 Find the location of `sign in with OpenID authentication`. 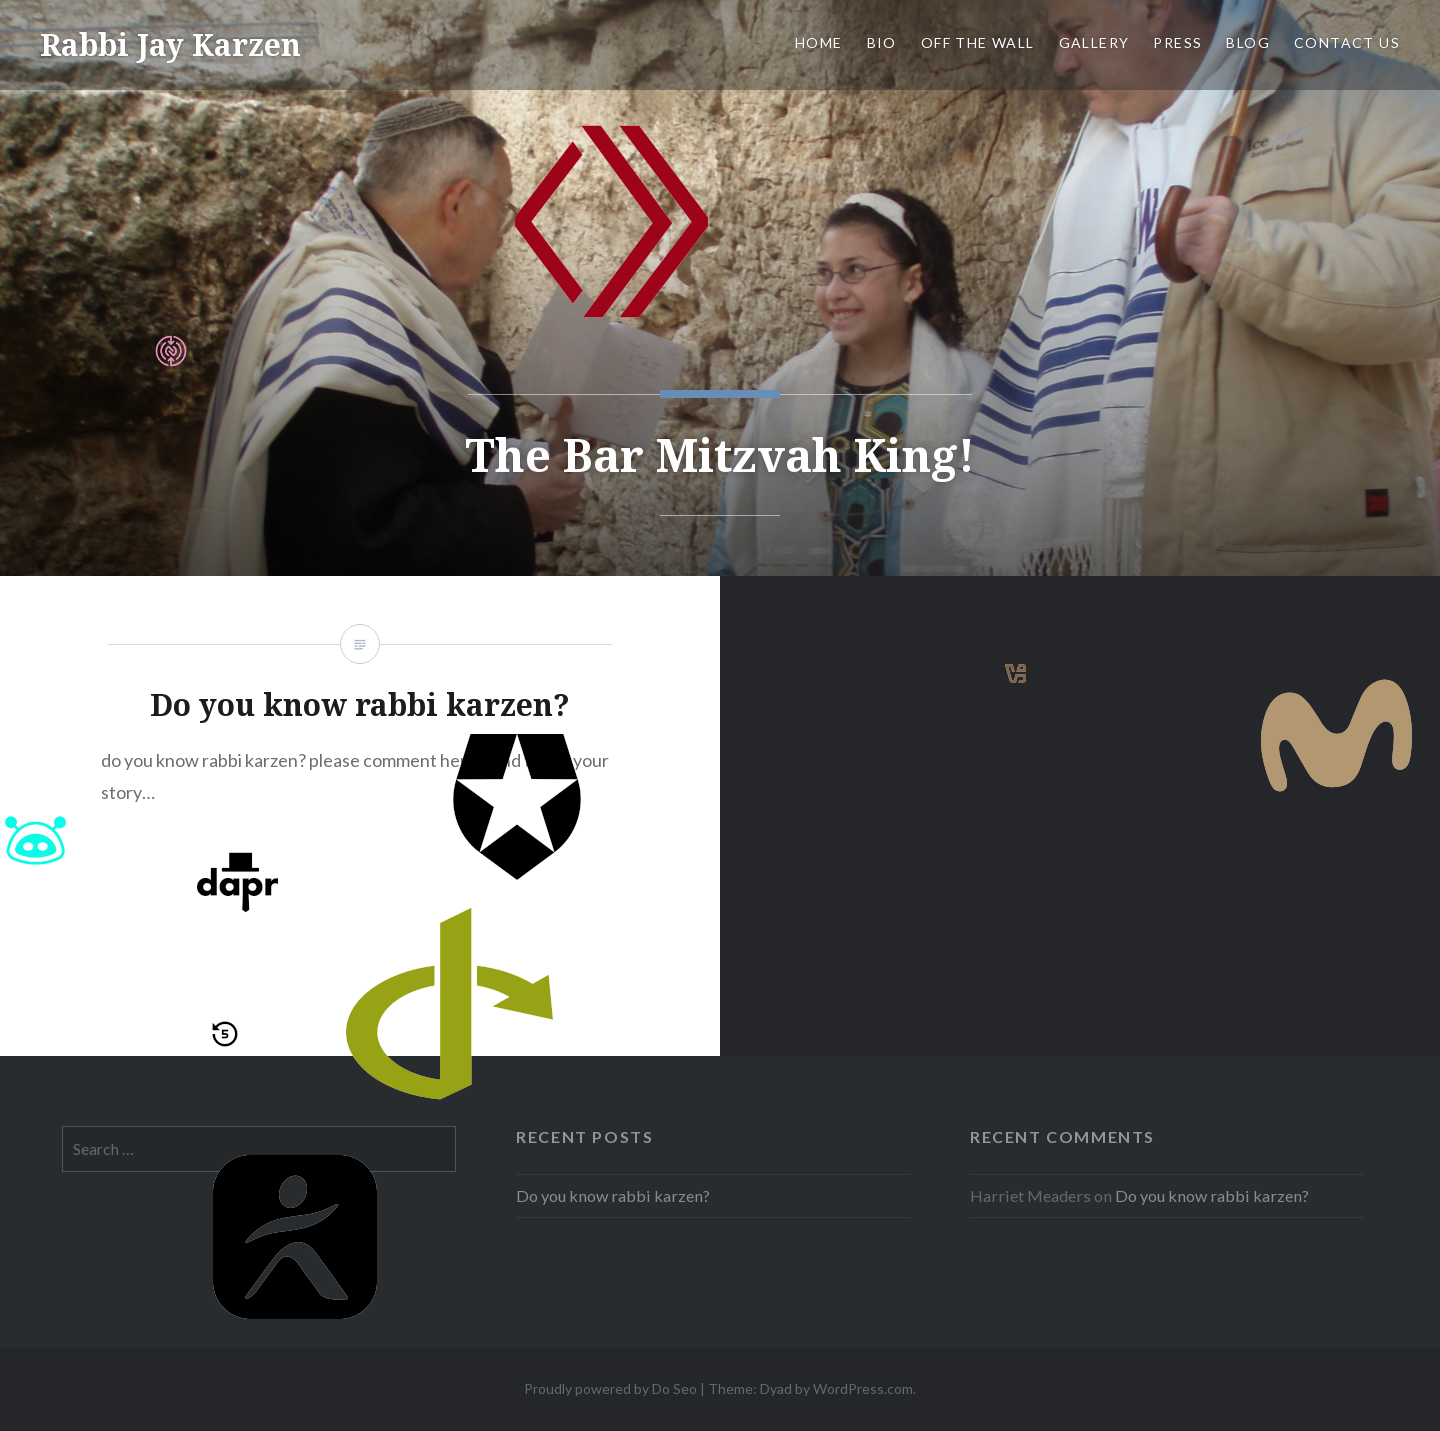

sign in with OpenID authentication is located at coordinates (449, 1003).